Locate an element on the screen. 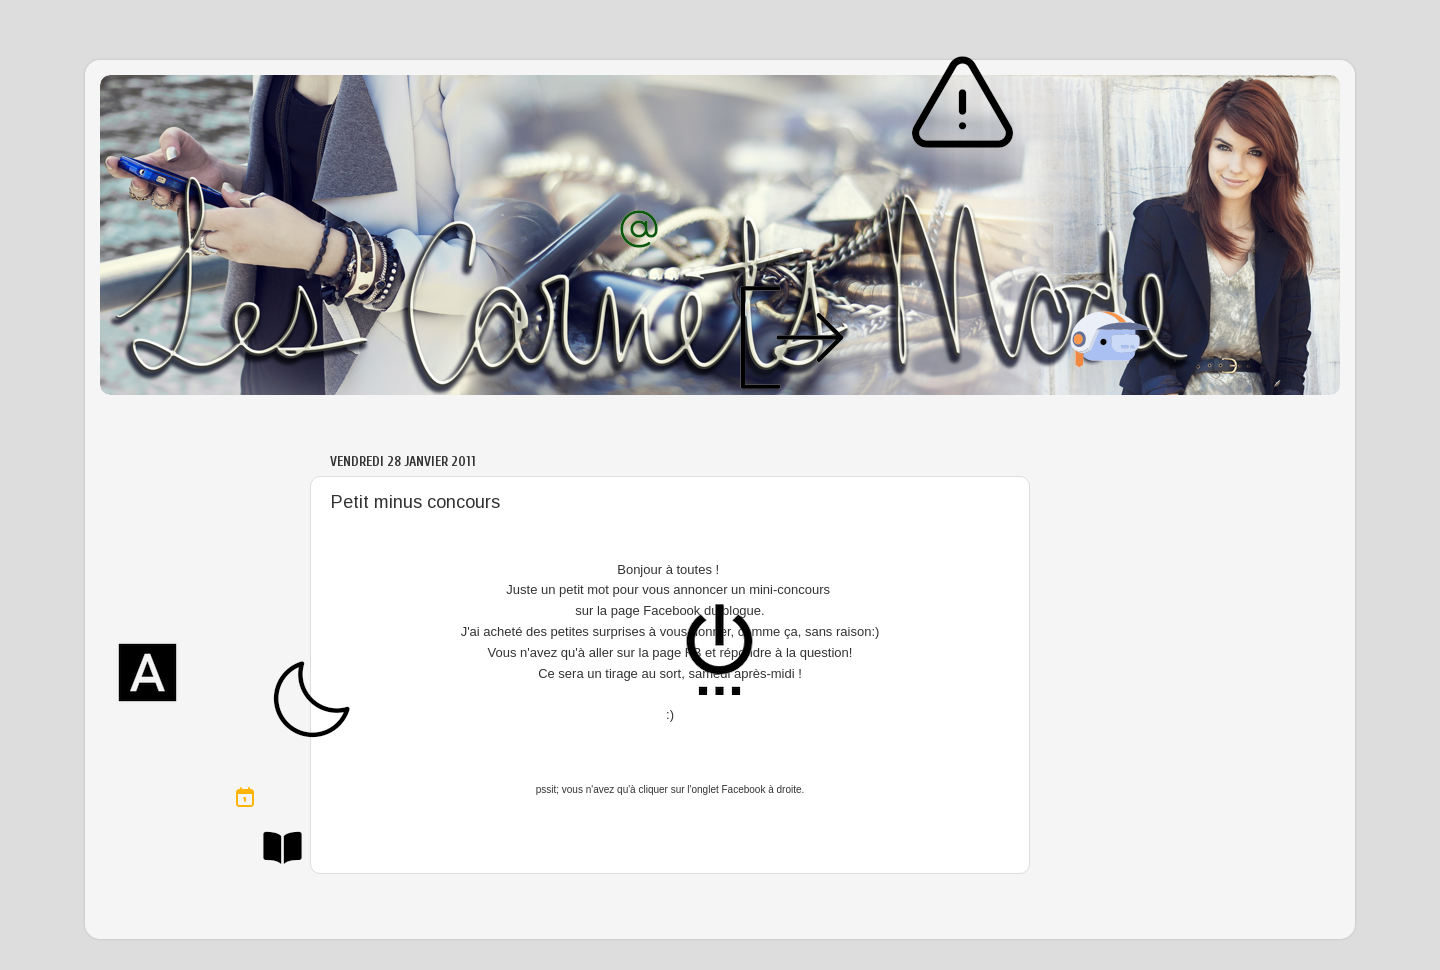 Image resolution: width=1440 pixels, height=970 pixels. toggle dark mode or night theme is located at coordinates (309, 701).